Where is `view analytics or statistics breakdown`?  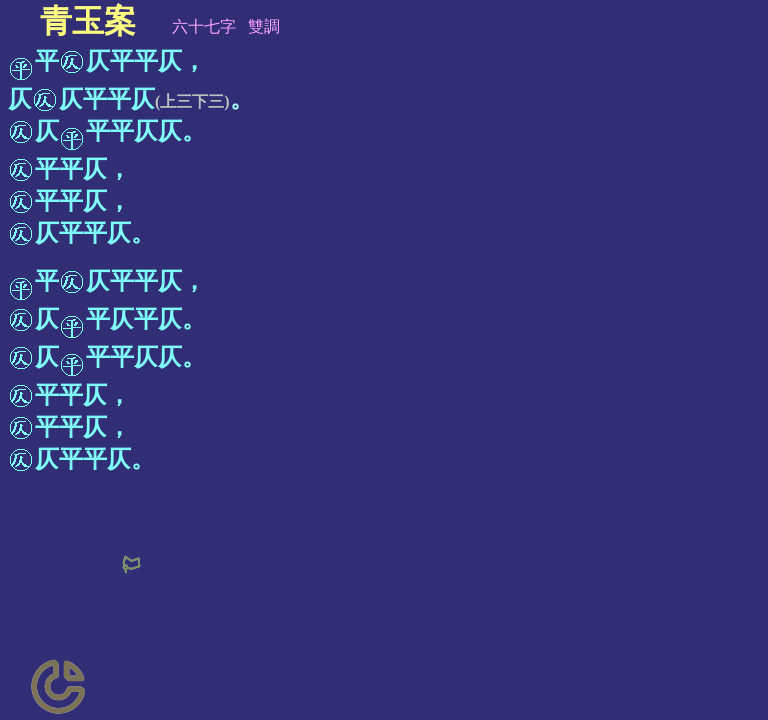 view analytics or statistics breakdown is located at coordinates (58, 686).